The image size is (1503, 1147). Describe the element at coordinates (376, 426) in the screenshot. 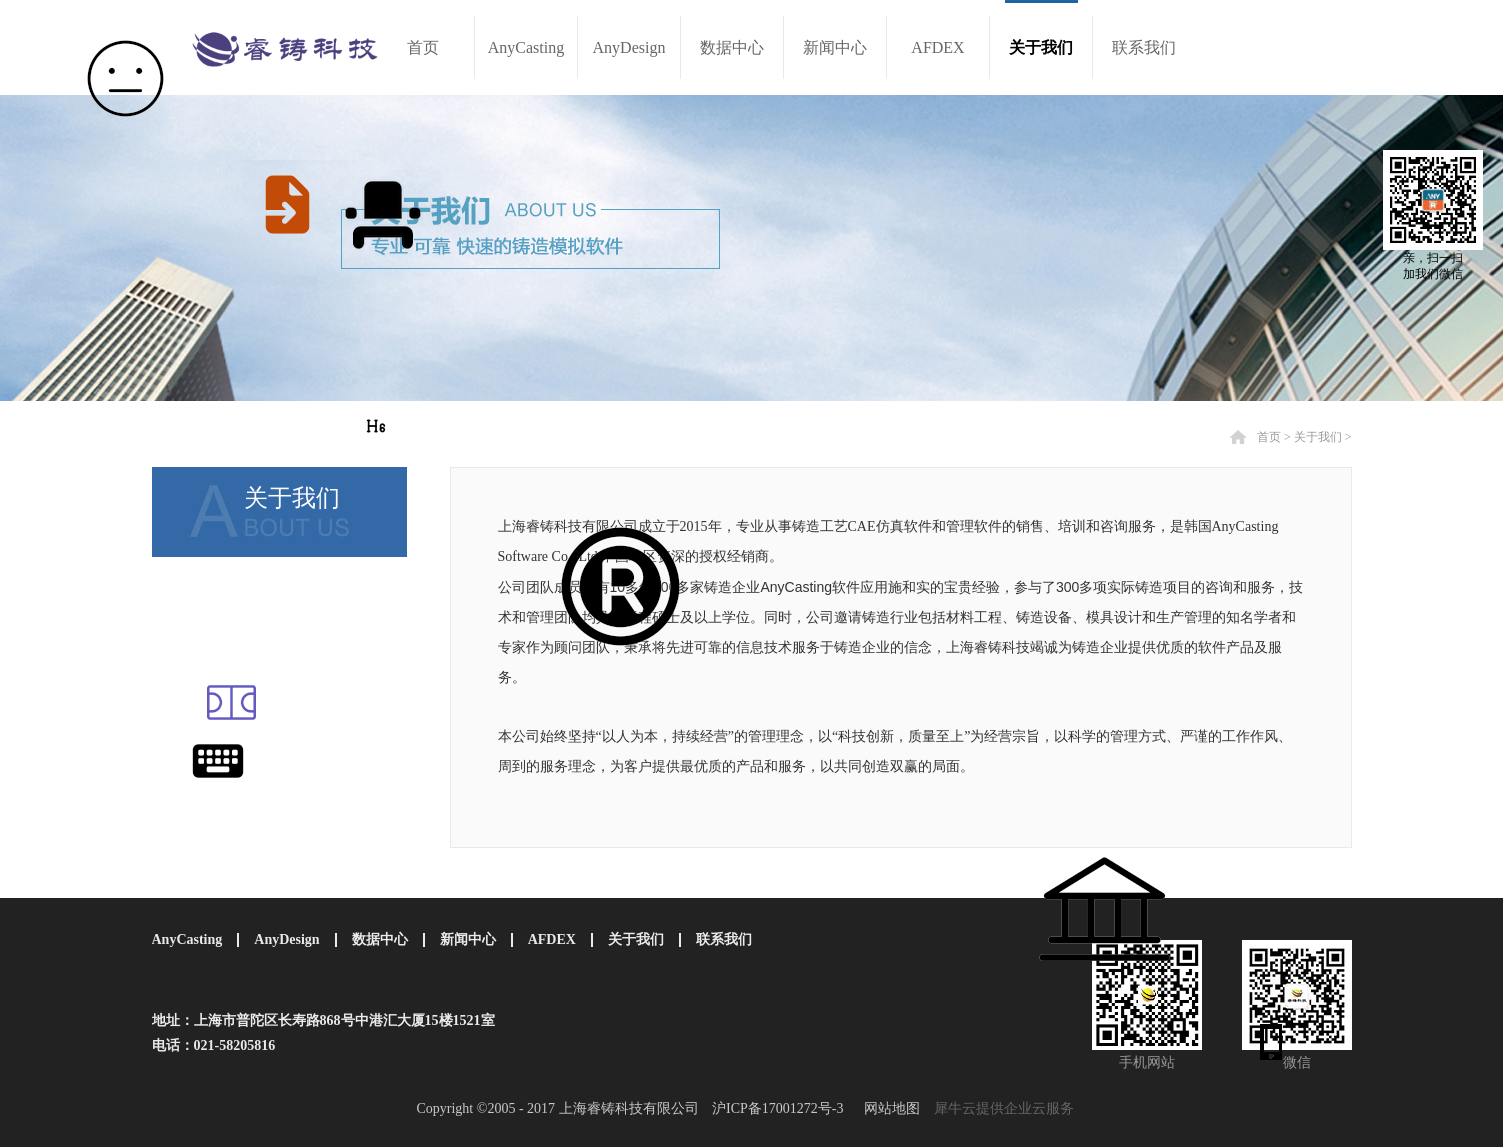

I see `format text as heading level 6` at that location.